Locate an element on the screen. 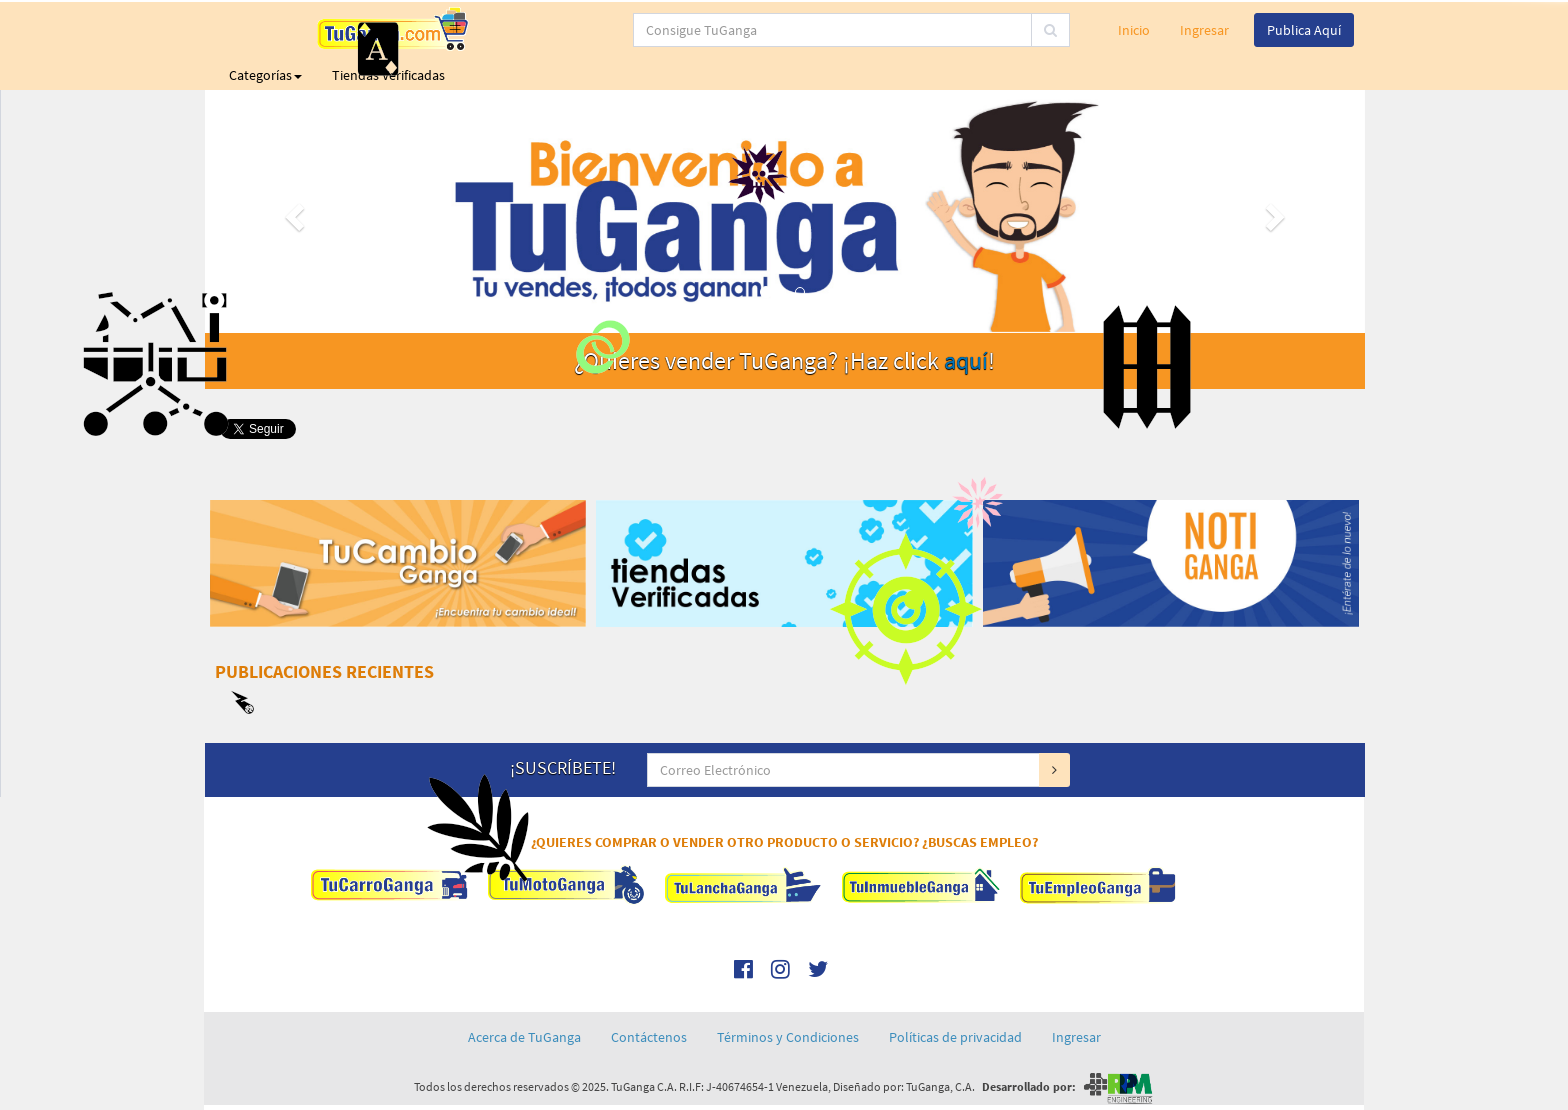 The width and height of the screenshot is (1568, 1110). view mars rover mission details is located at coordinates (156, 364).